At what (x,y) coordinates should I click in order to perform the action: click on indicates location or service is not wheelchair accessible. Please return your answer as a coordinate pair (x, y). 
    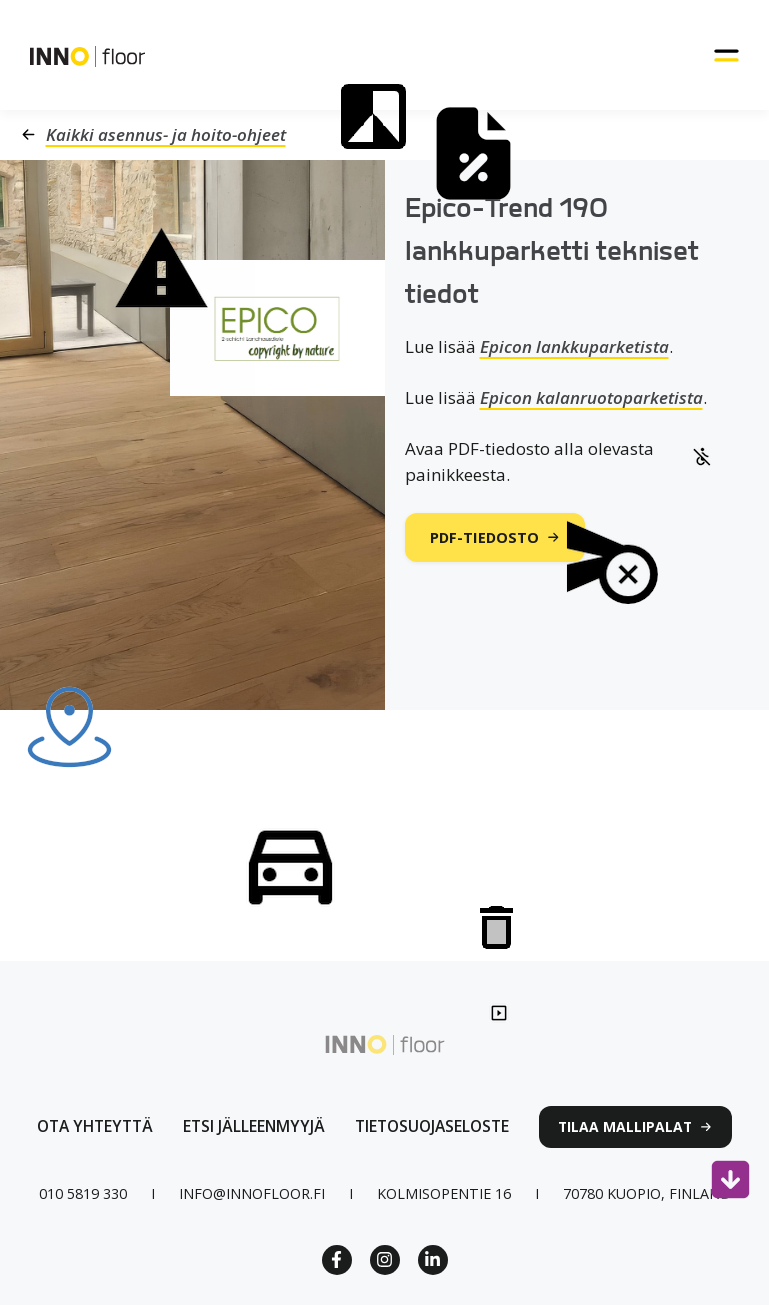
    Looking at the image, I should click on (702, 456).